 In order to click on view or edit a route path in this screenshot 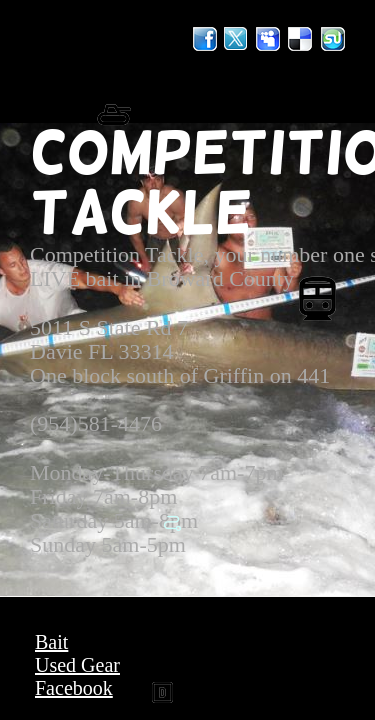, I will do `click(172, 522)`.